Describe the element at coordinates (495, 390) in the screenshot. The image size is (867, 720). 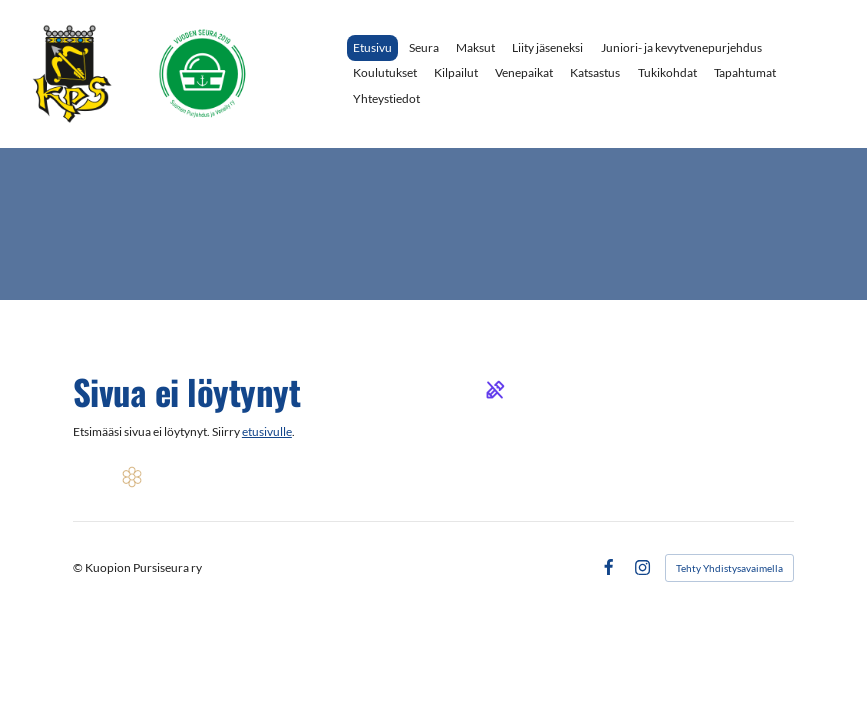
I see `editing is disabled or unavailable` at that location.